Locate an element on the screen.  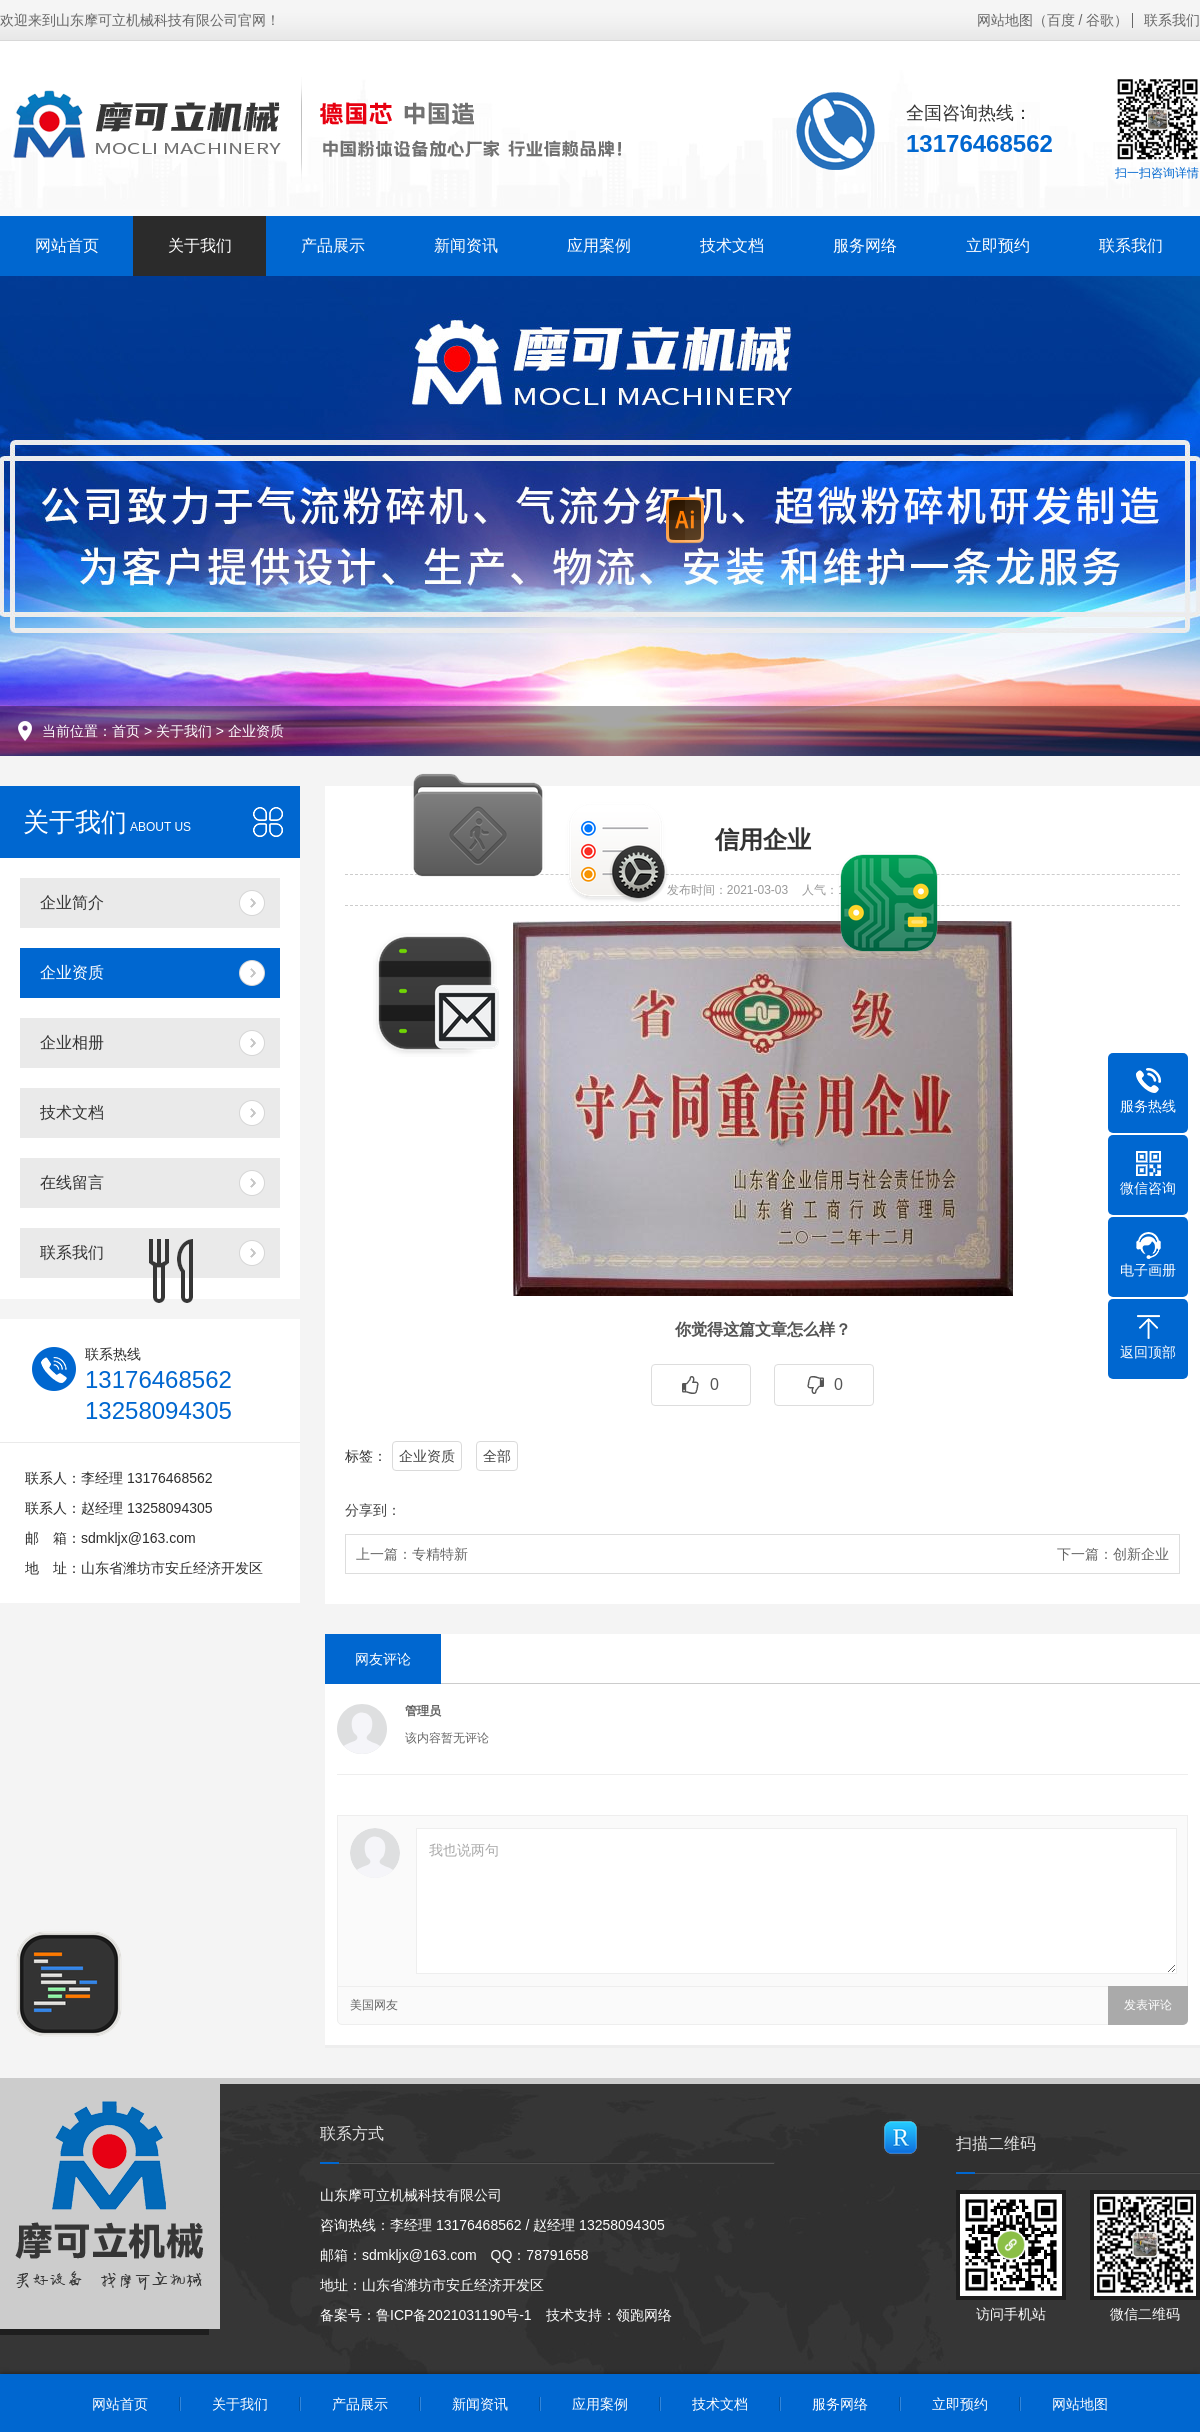
open pcbnew circuit board design application is located at coordinates (889, 903).